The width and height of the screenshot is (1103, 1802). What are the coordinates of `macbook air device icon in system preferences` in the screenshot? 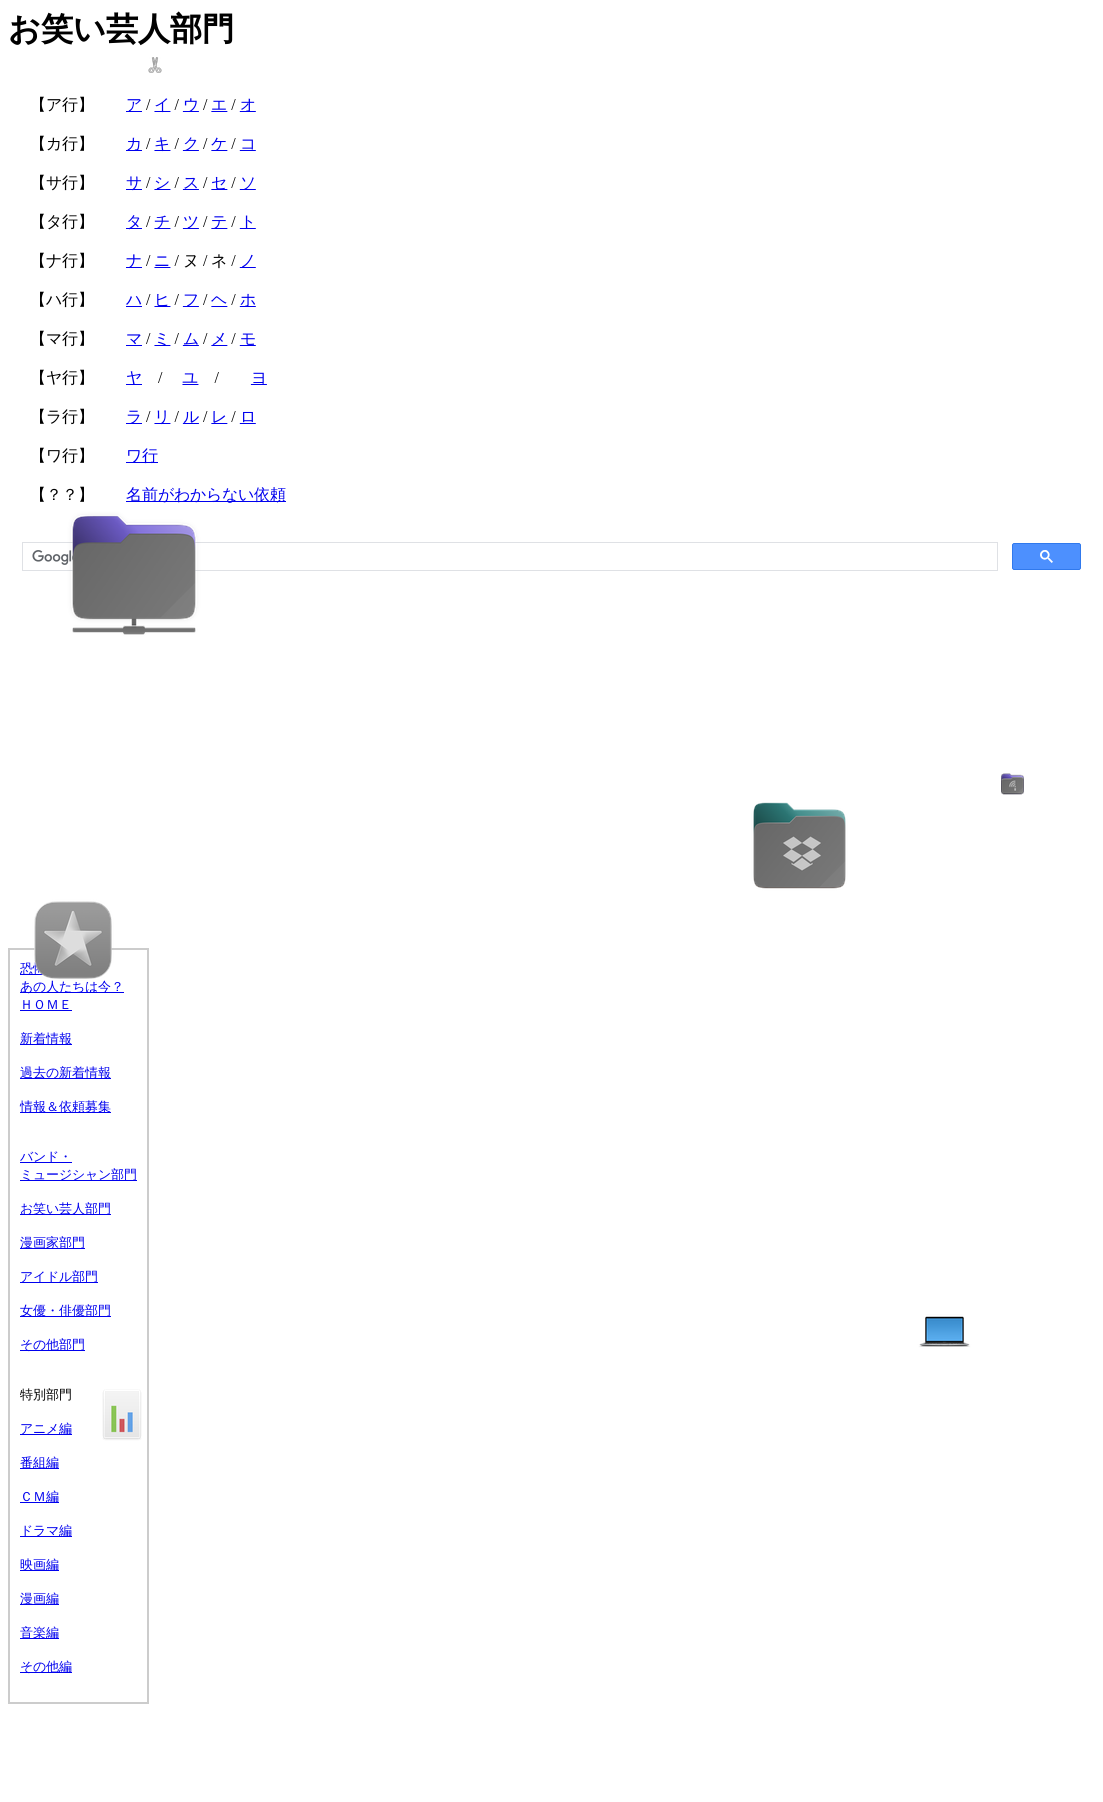 It's located at (944, 1327).